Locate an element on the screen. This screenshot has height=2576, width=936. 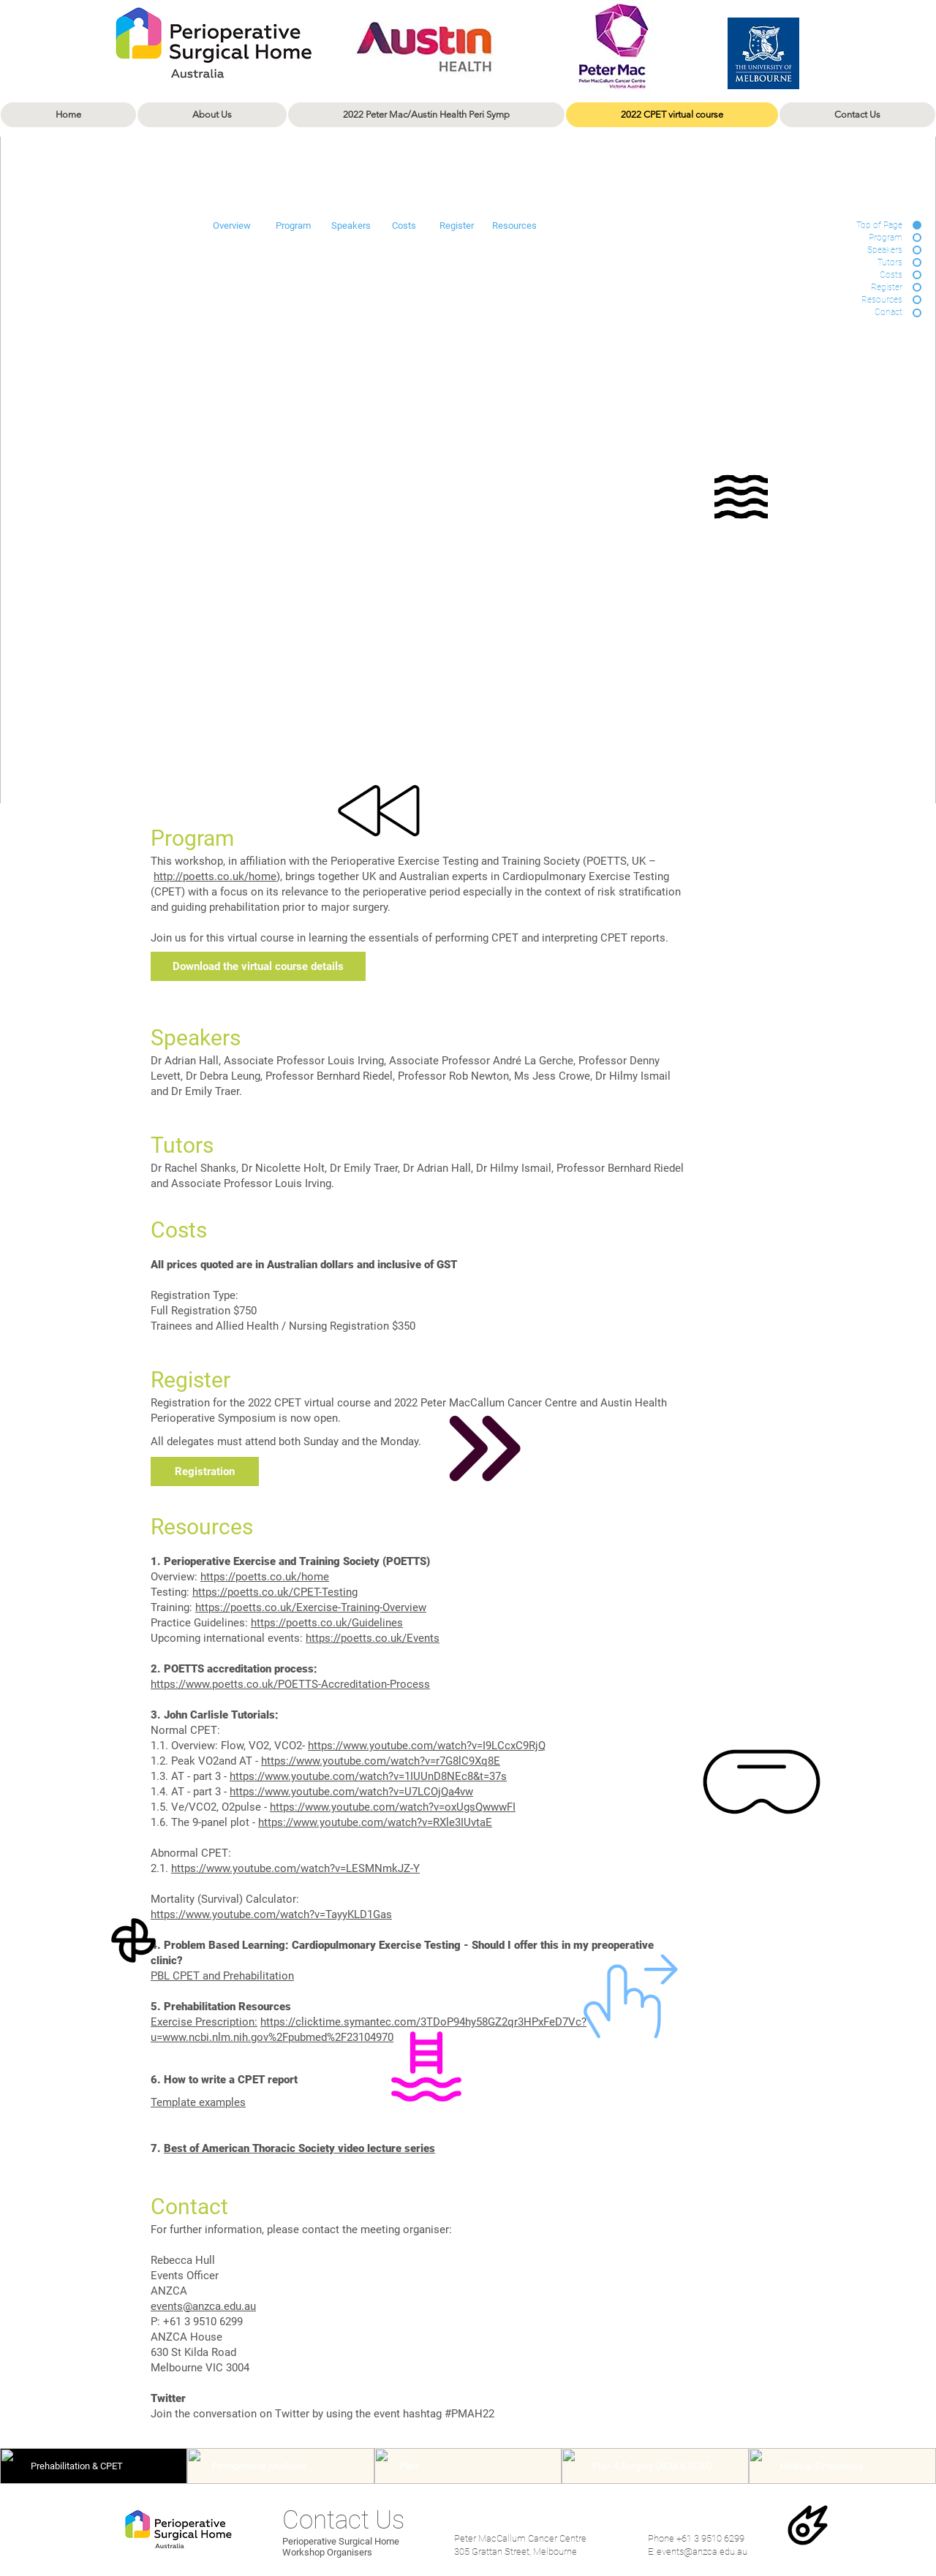
indicates a trending or viral item is located at coordinates (807, 2525).